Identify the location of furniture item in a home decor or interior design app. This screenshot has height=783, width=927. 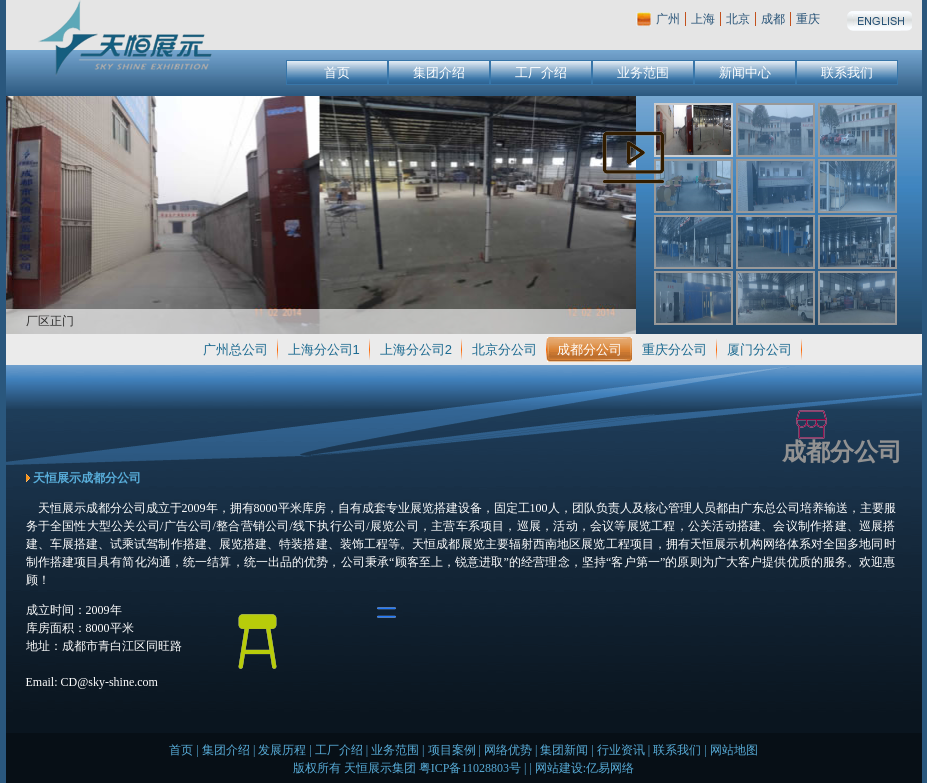
(257, 641).